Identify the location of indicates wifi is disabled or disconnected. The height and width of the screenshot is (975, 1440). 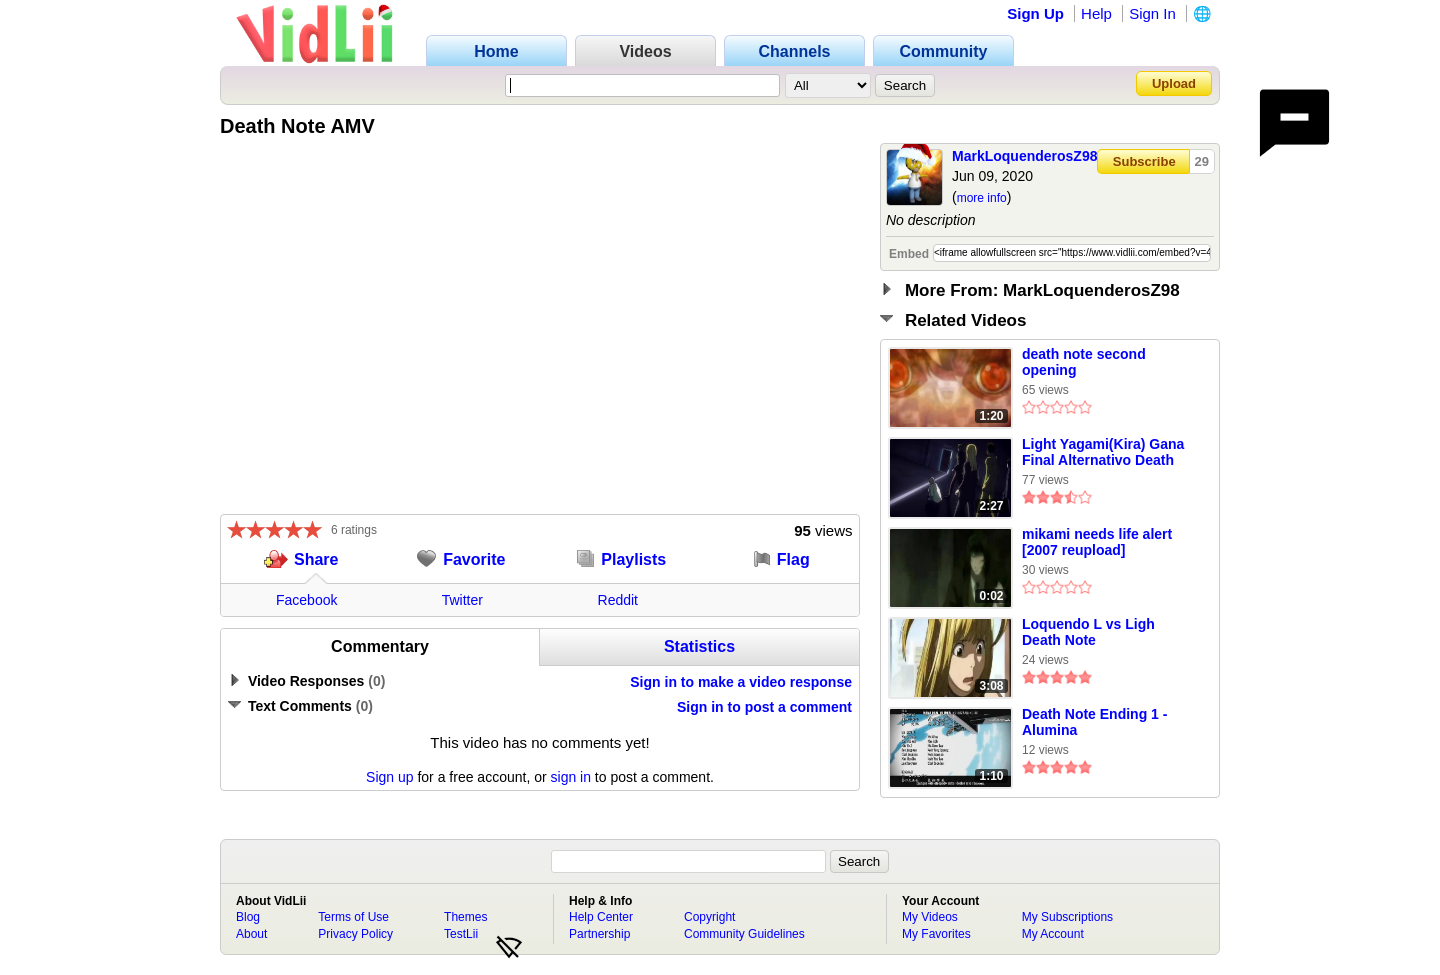
(509, 948).